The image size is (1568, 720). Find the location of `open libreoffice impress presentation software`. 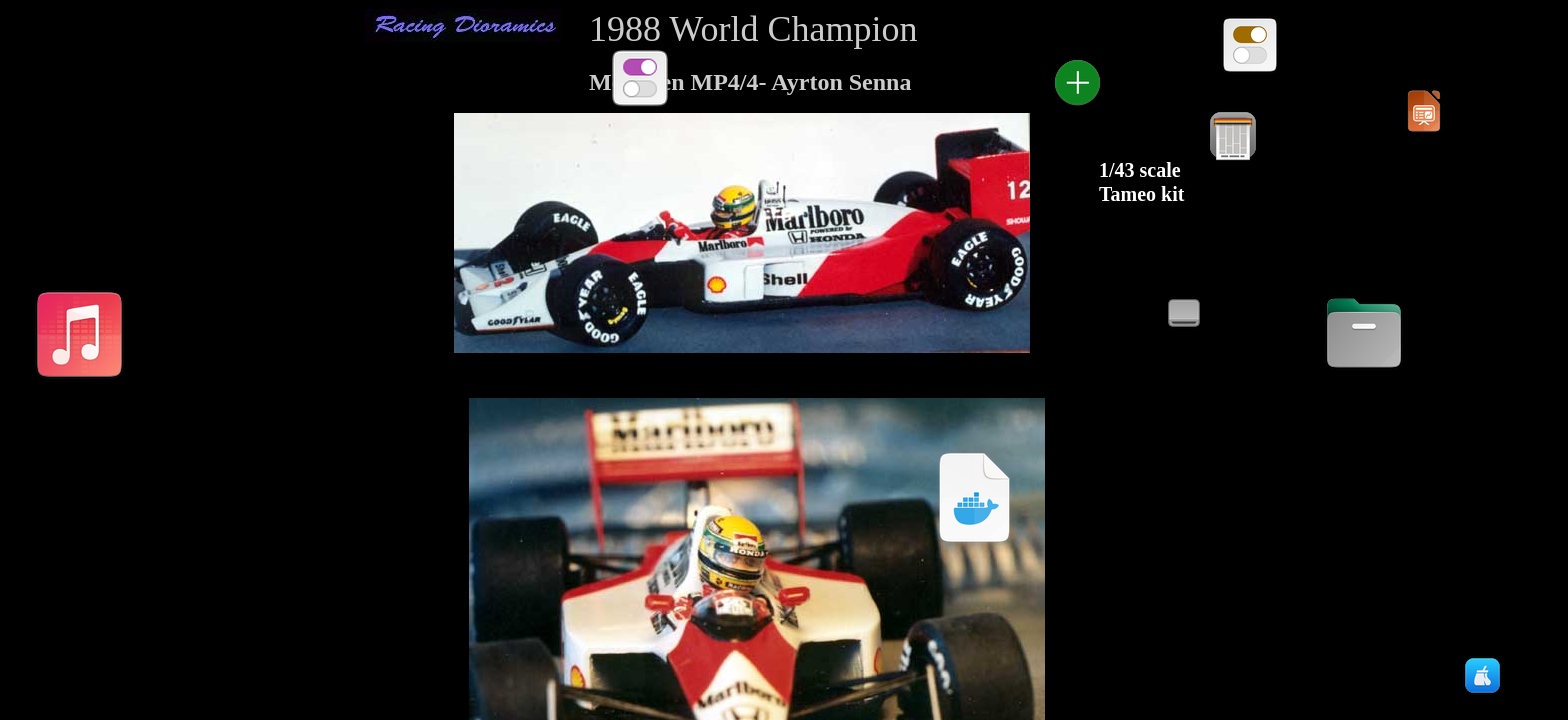

open libreoffice impress presentation software is located at coordinates (1424, 111).